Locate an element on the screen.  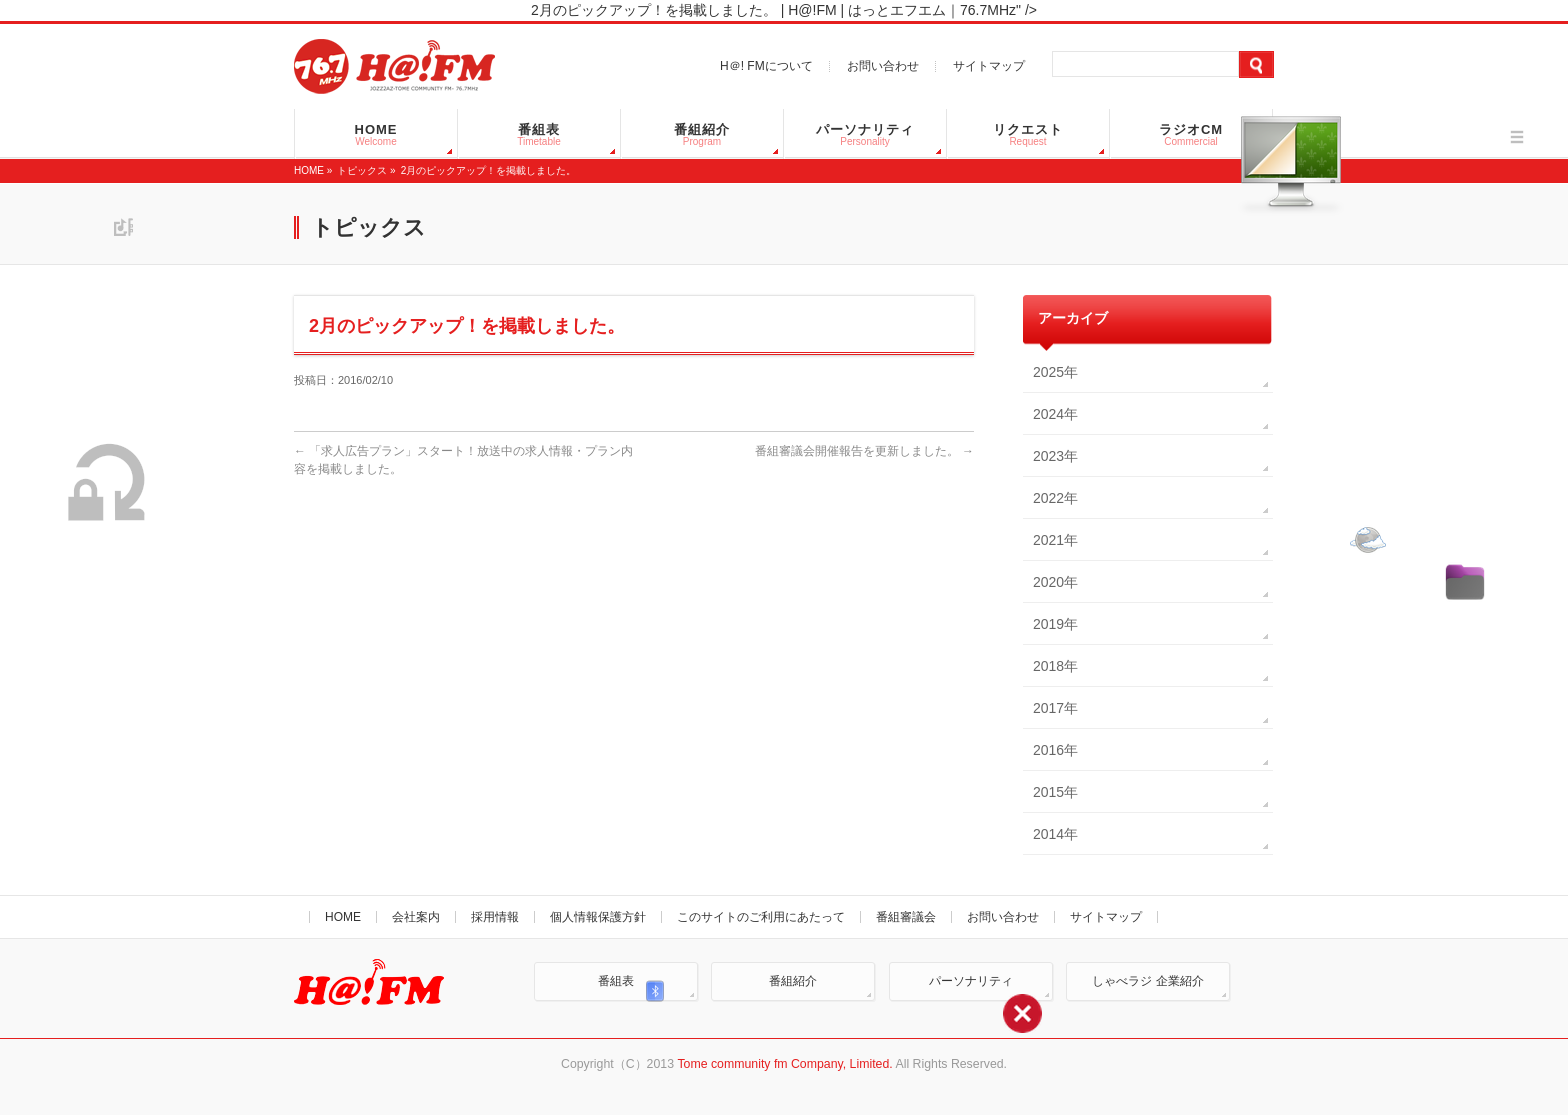
indicates partly cloudy conditions at night is located at coordinates (1368, 540).